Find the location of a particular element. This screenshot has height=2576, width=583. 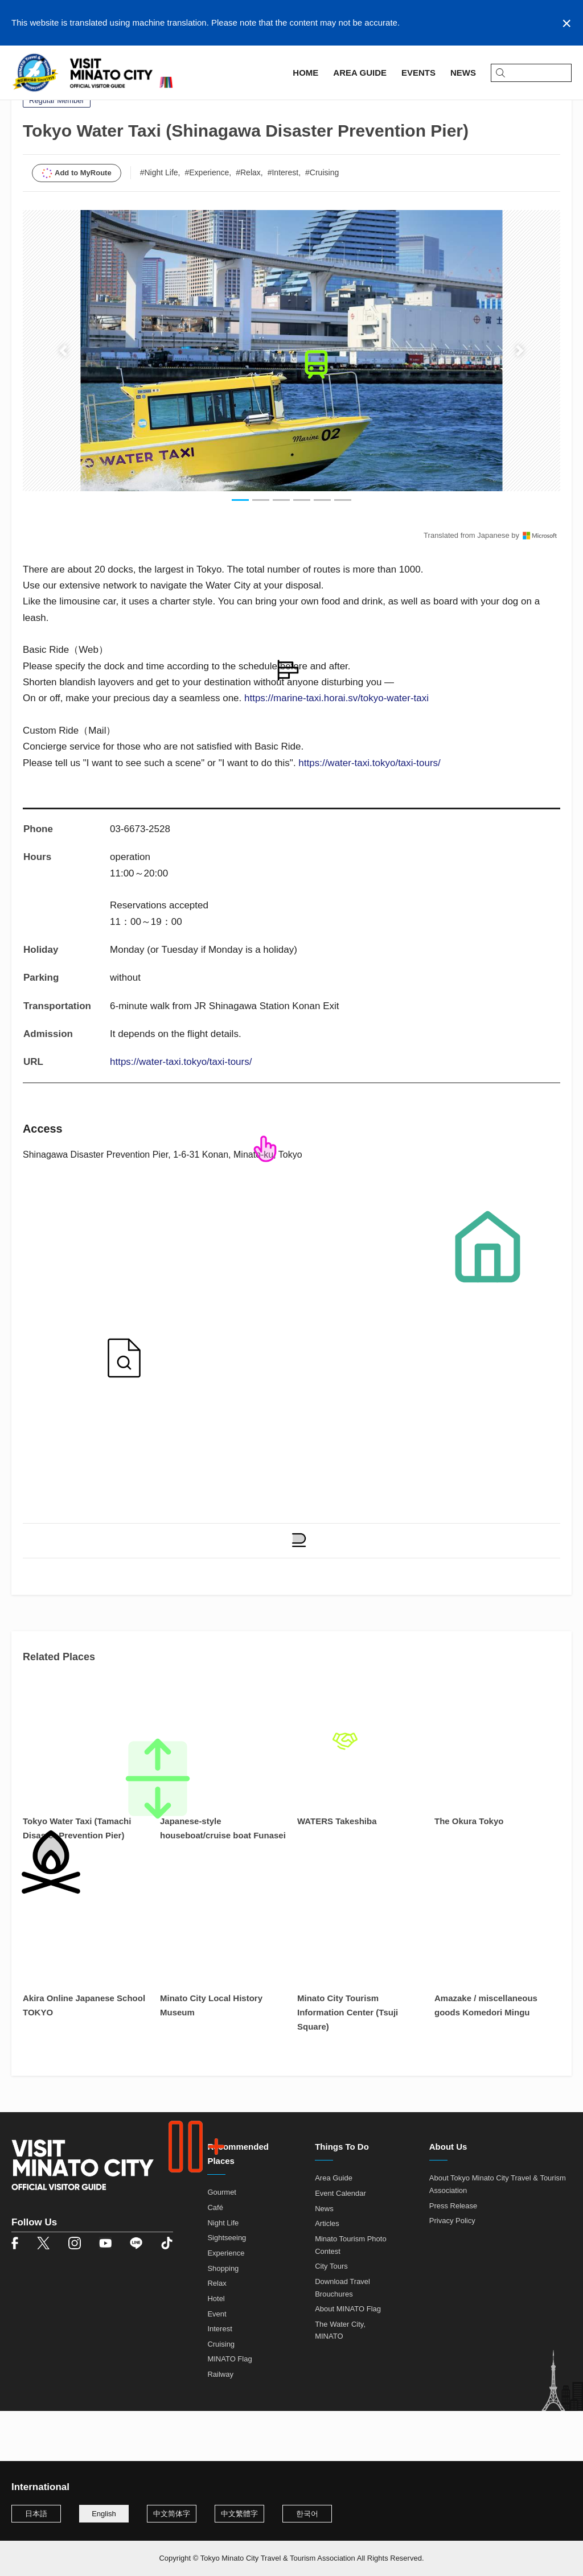

represents a mathematical superset relationship is located at coordinates (298, 1540).